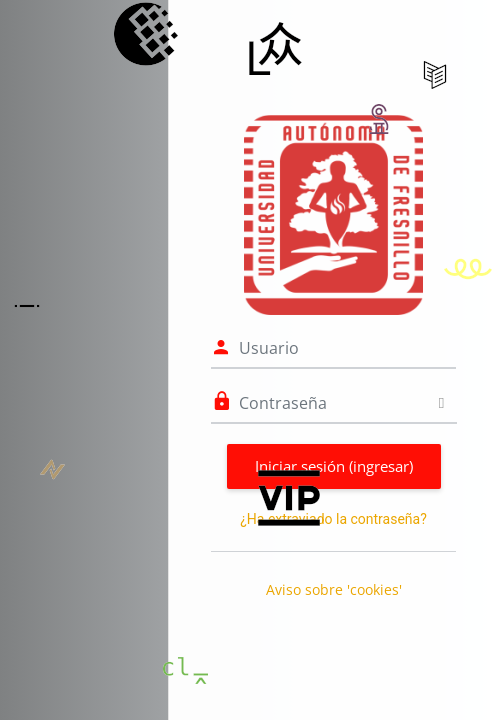 The height and width of the screenshot is (720, 498). Describe the element at coordinates (289, 498) in the screenshot. I see `indicates VIP or premium membership status` at that location.